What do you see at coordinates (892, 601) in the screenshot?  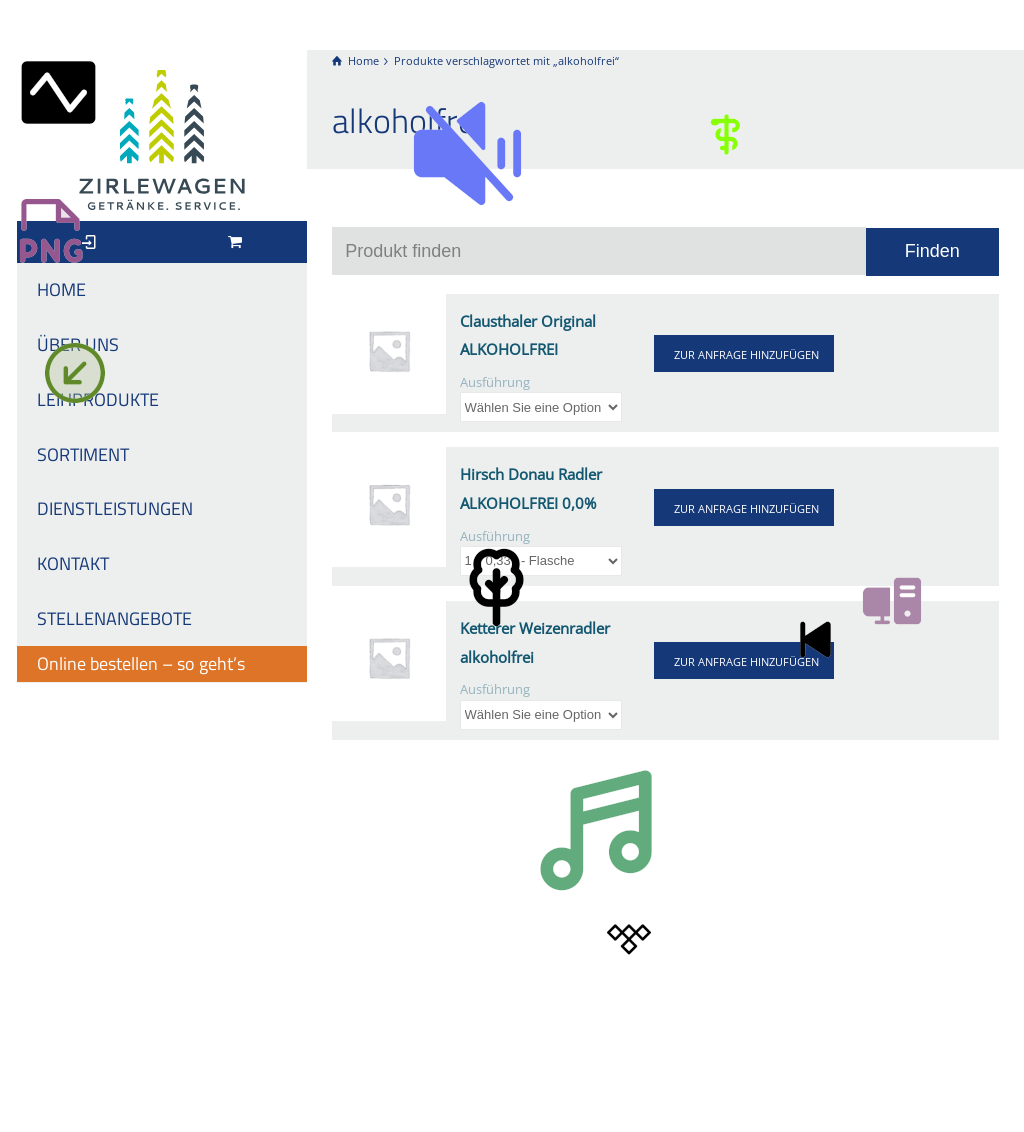 I see `access desktop computer settings` at bounding box center [892, 601].